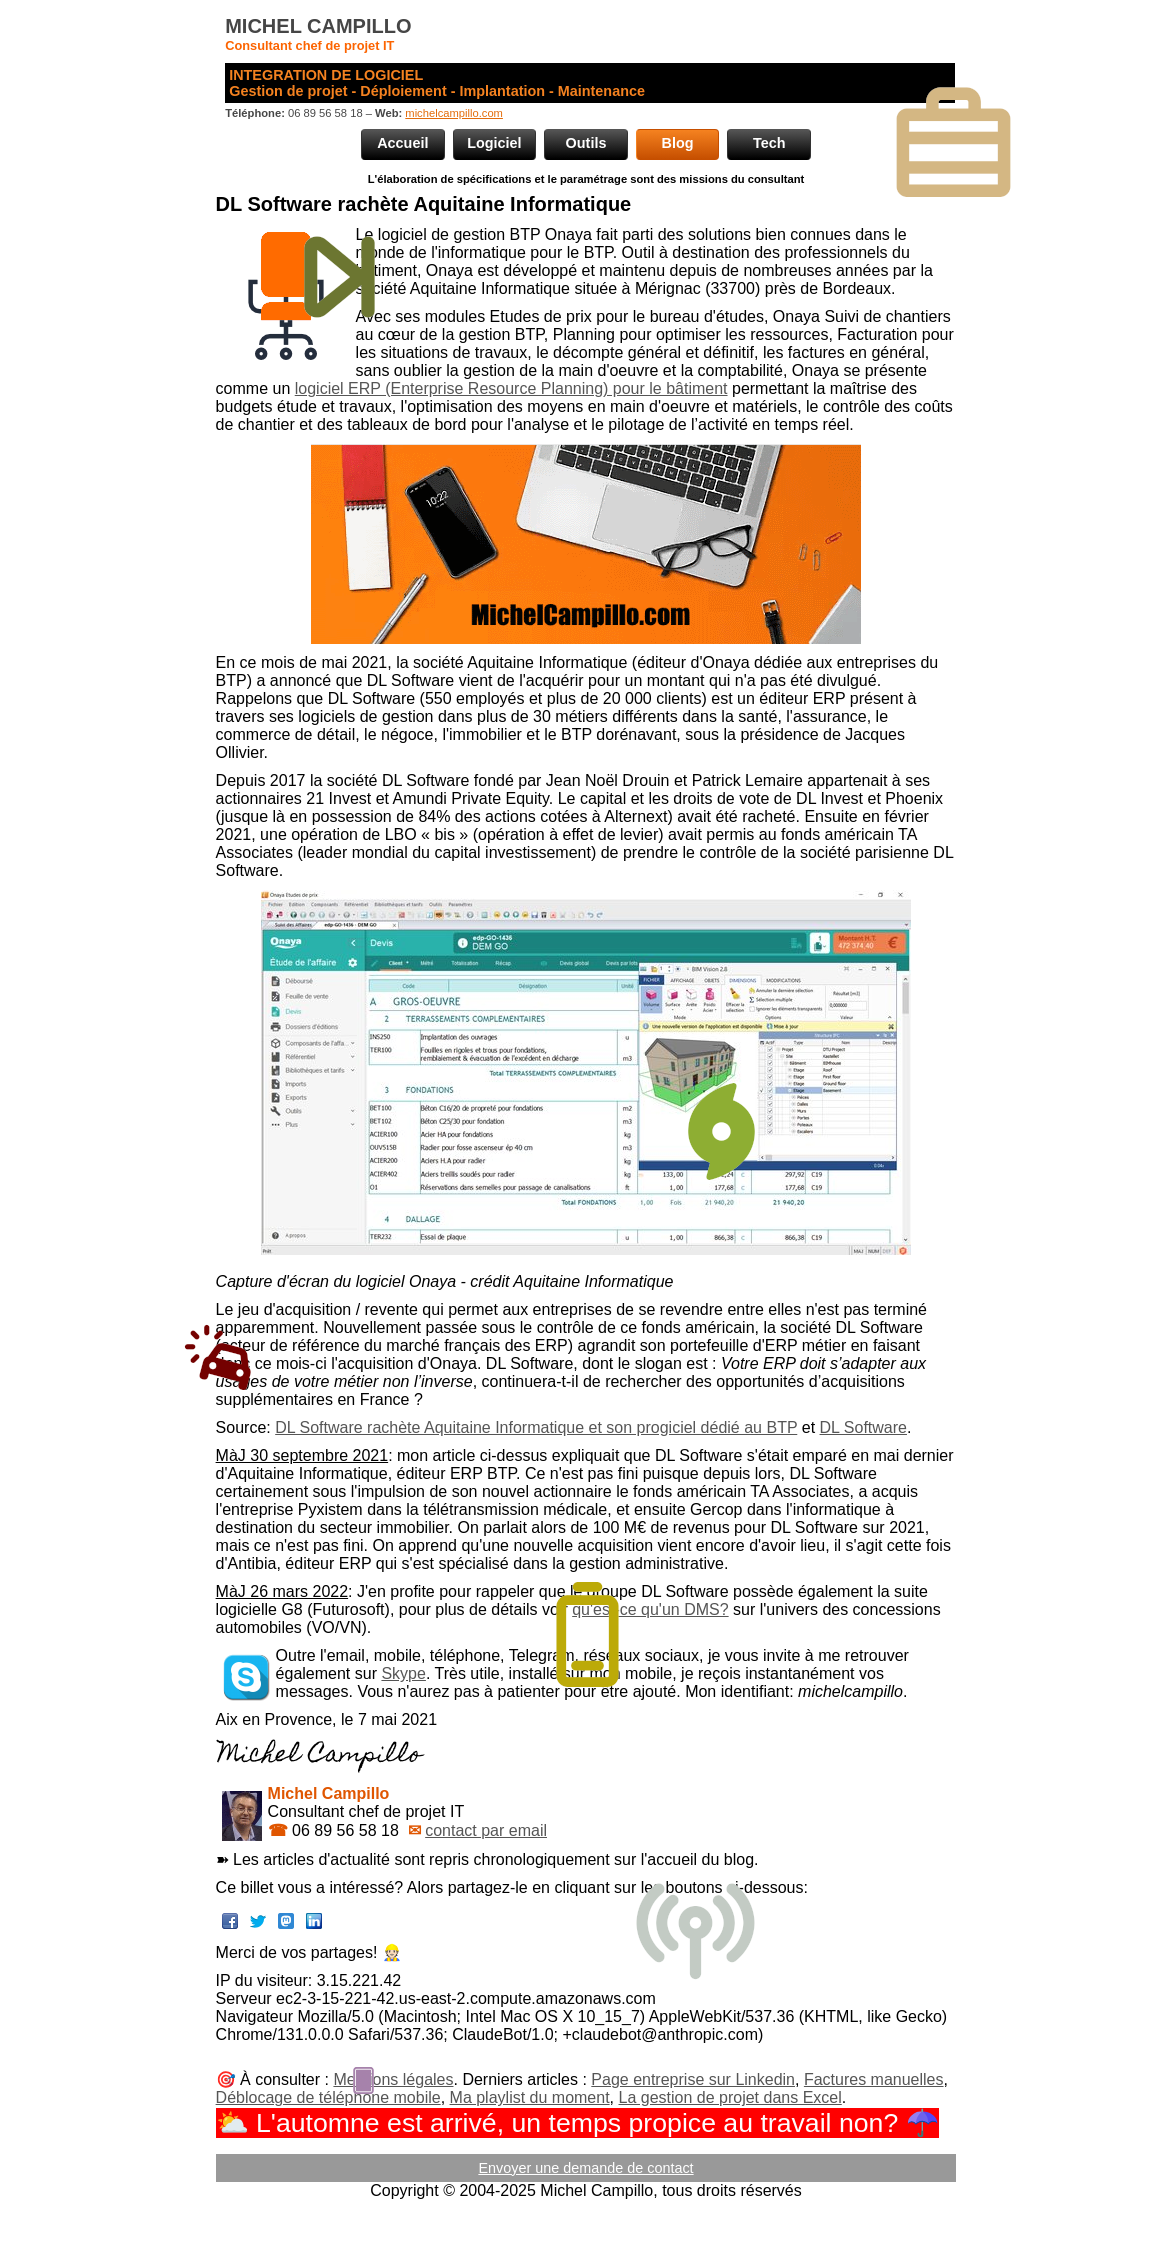  I want to click on skip to the next track or media item, so click(341, 277).